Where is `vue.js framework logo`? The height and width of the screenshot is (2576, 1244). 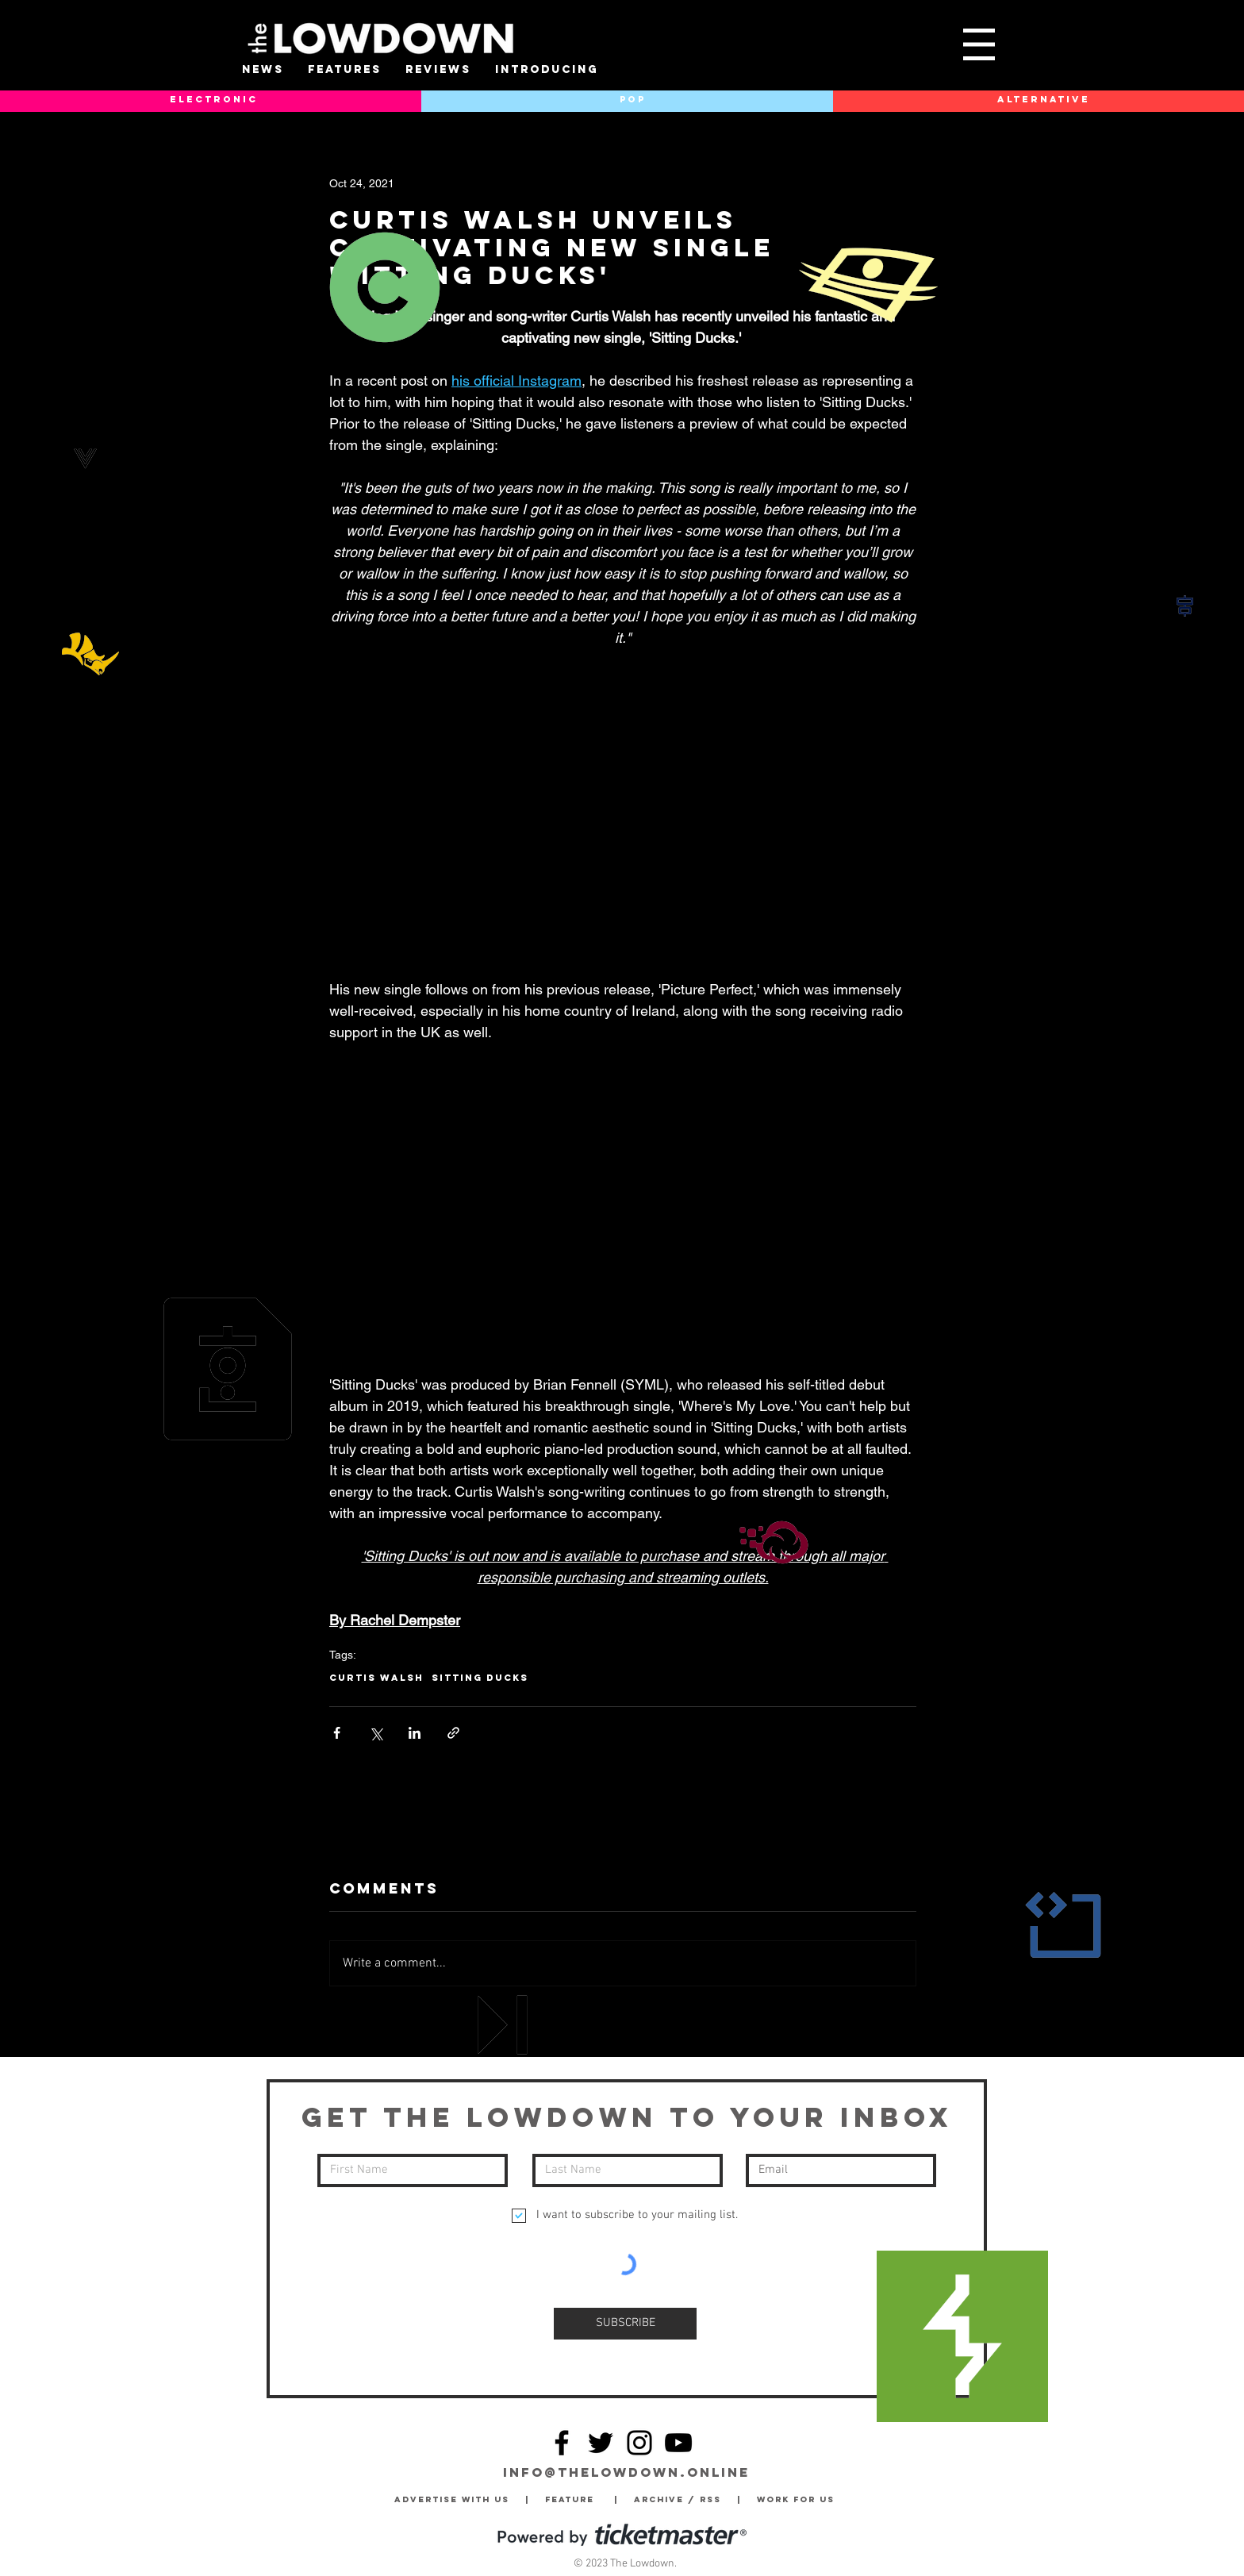
vue.js framework logo is located at coordinates (85, 458).